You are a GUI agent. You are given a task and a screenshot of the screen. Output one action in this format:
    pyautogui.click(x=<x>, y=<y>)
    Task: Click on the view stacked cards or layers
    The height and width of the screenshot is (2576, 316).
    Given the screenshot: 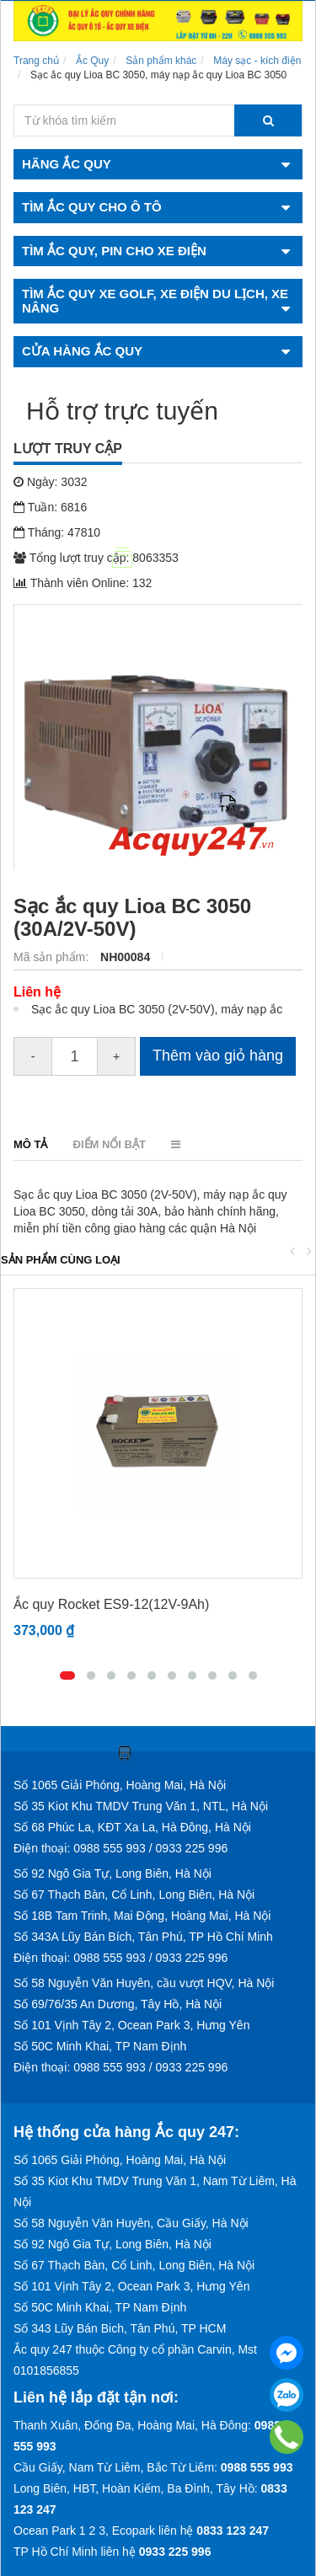 What is the action you would take?
    pyautogui.click(x=122, y=558)
    